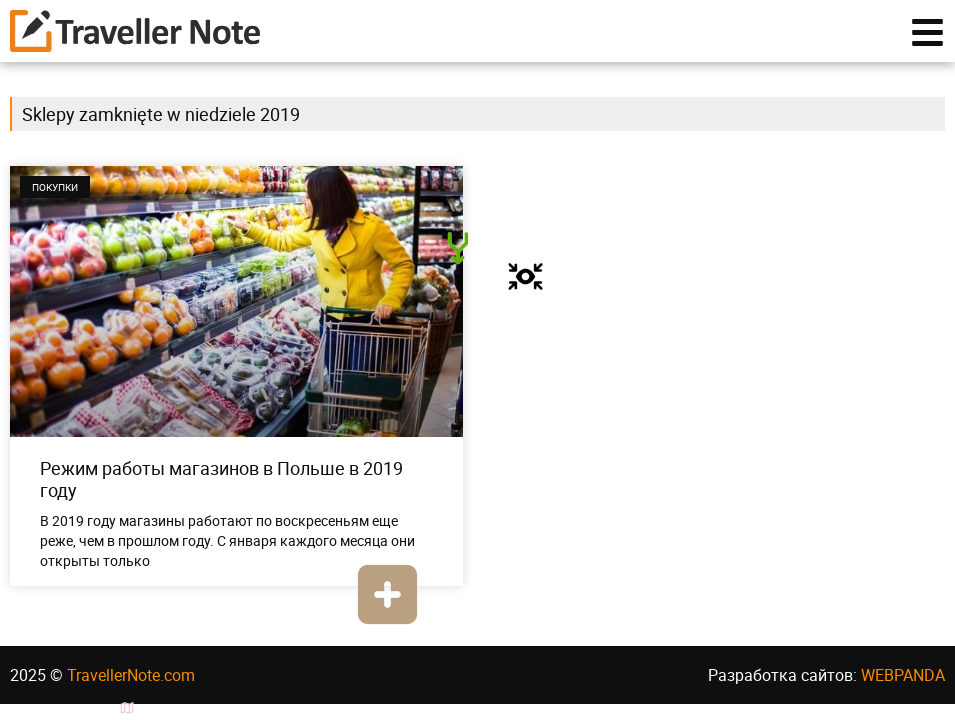 This screenshot has width=955, height=720. Describe the element at coordinates (127, 708) in the screenshot. I see `view map or navigation` at that location.